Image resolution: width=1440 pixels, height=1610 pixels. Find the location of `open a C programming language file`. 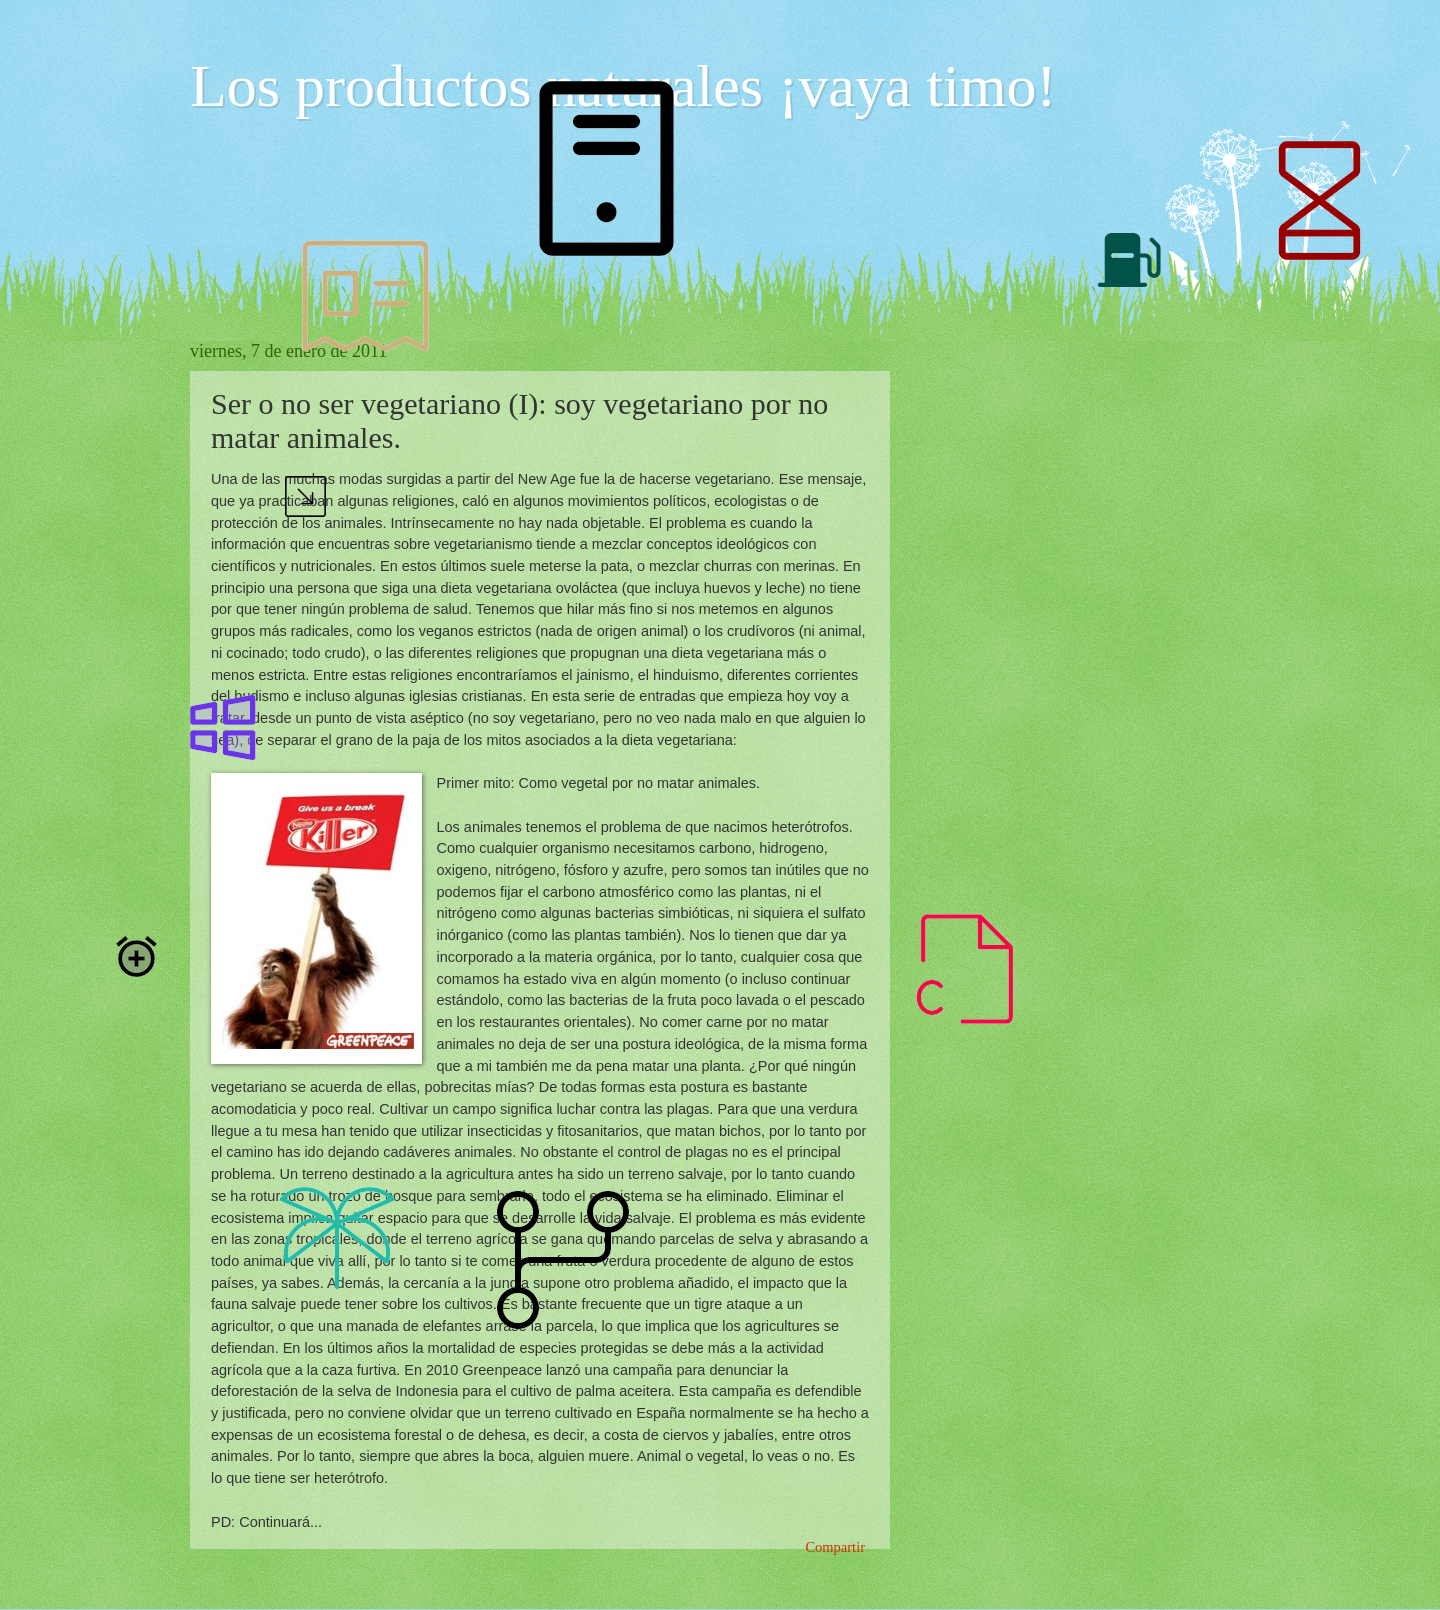

open a C programming language file is located at coordinates (967, 969).